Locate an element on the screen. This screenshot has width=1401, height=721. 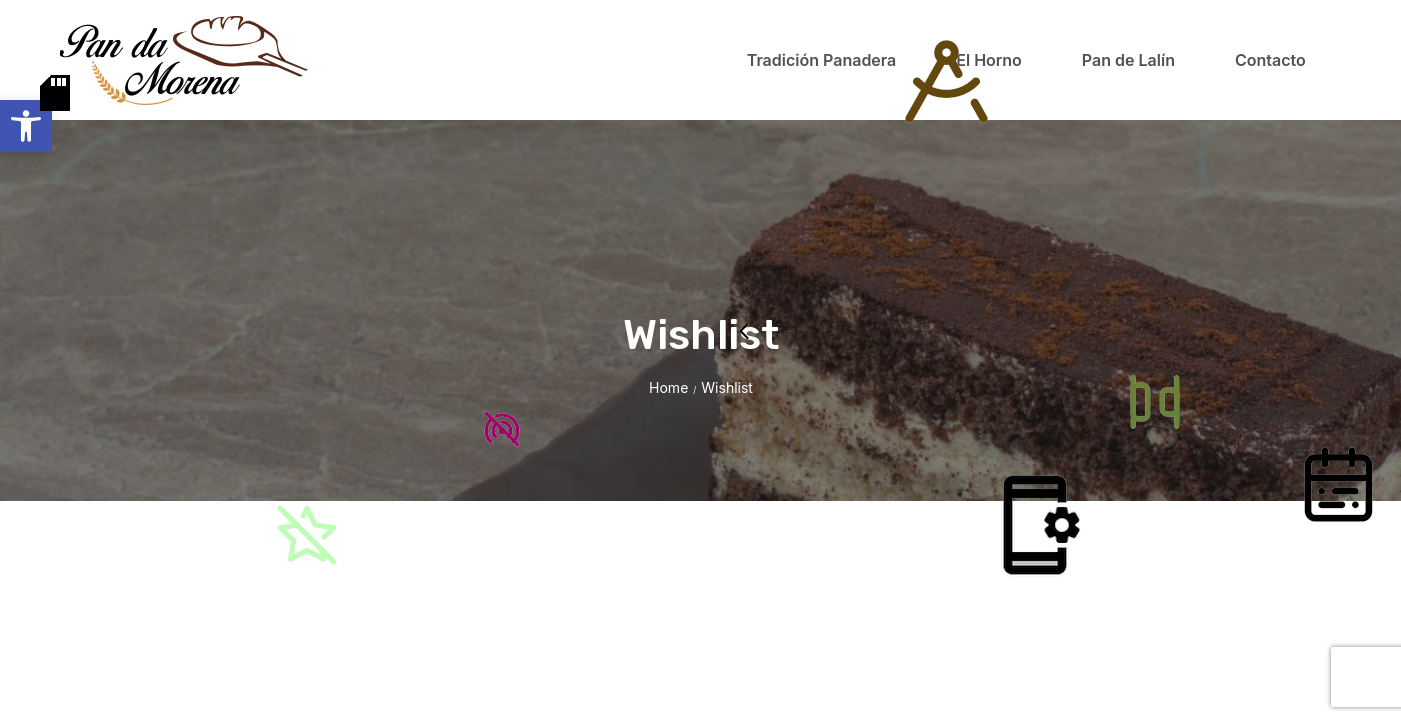
access app settings is located at coordinates (1035, 525).